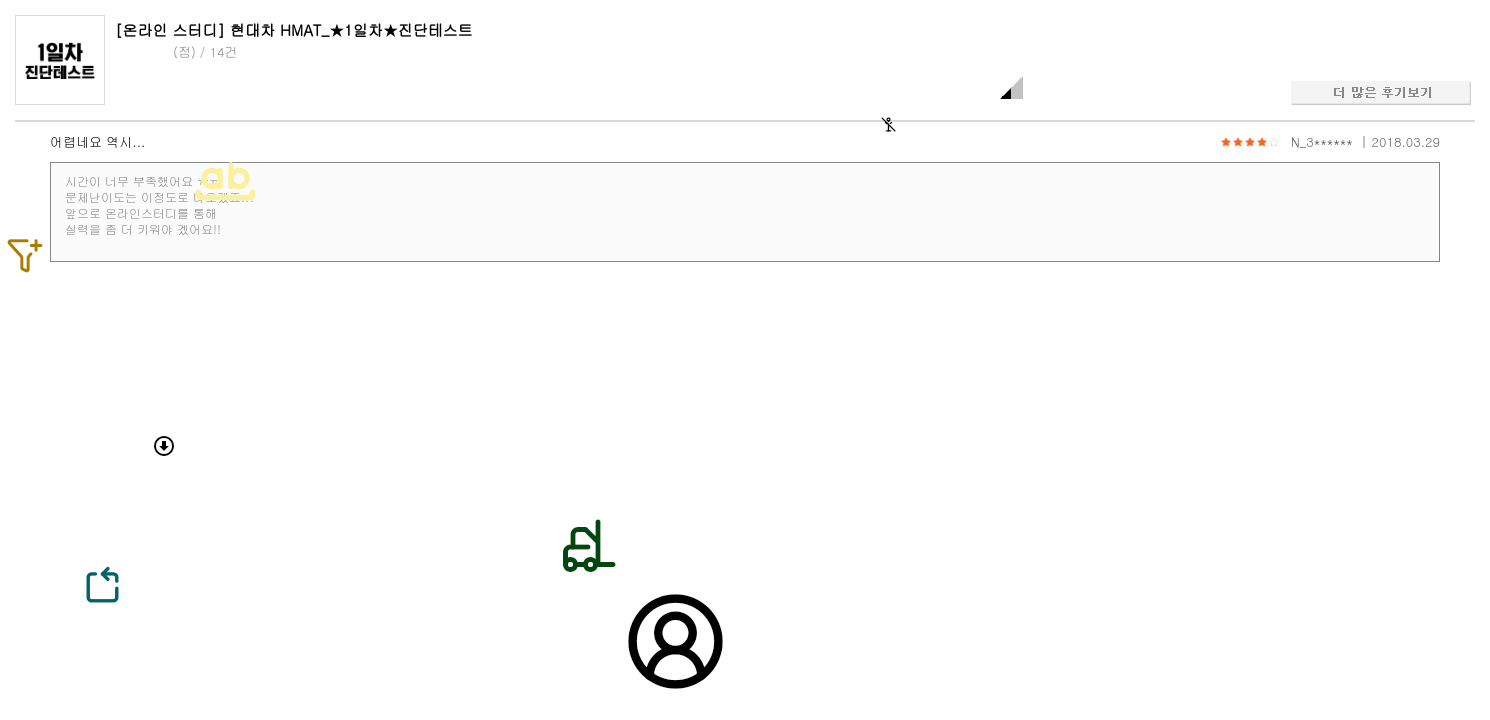 The height and width of the screenshot is (720, 1490). I want to click on download a file or content, so click(164, 446).